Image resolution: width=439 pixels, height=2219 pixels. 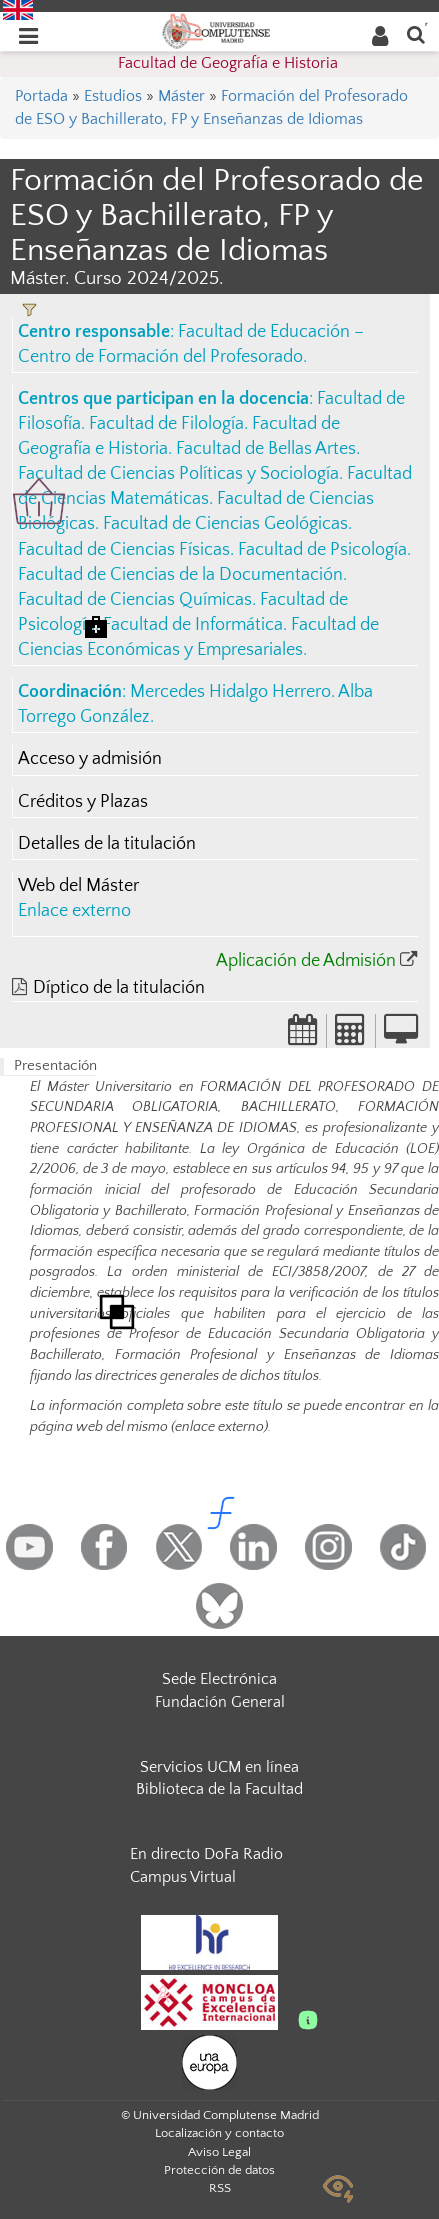 I want to click on view more information or details, so click(x=308, y=2020).